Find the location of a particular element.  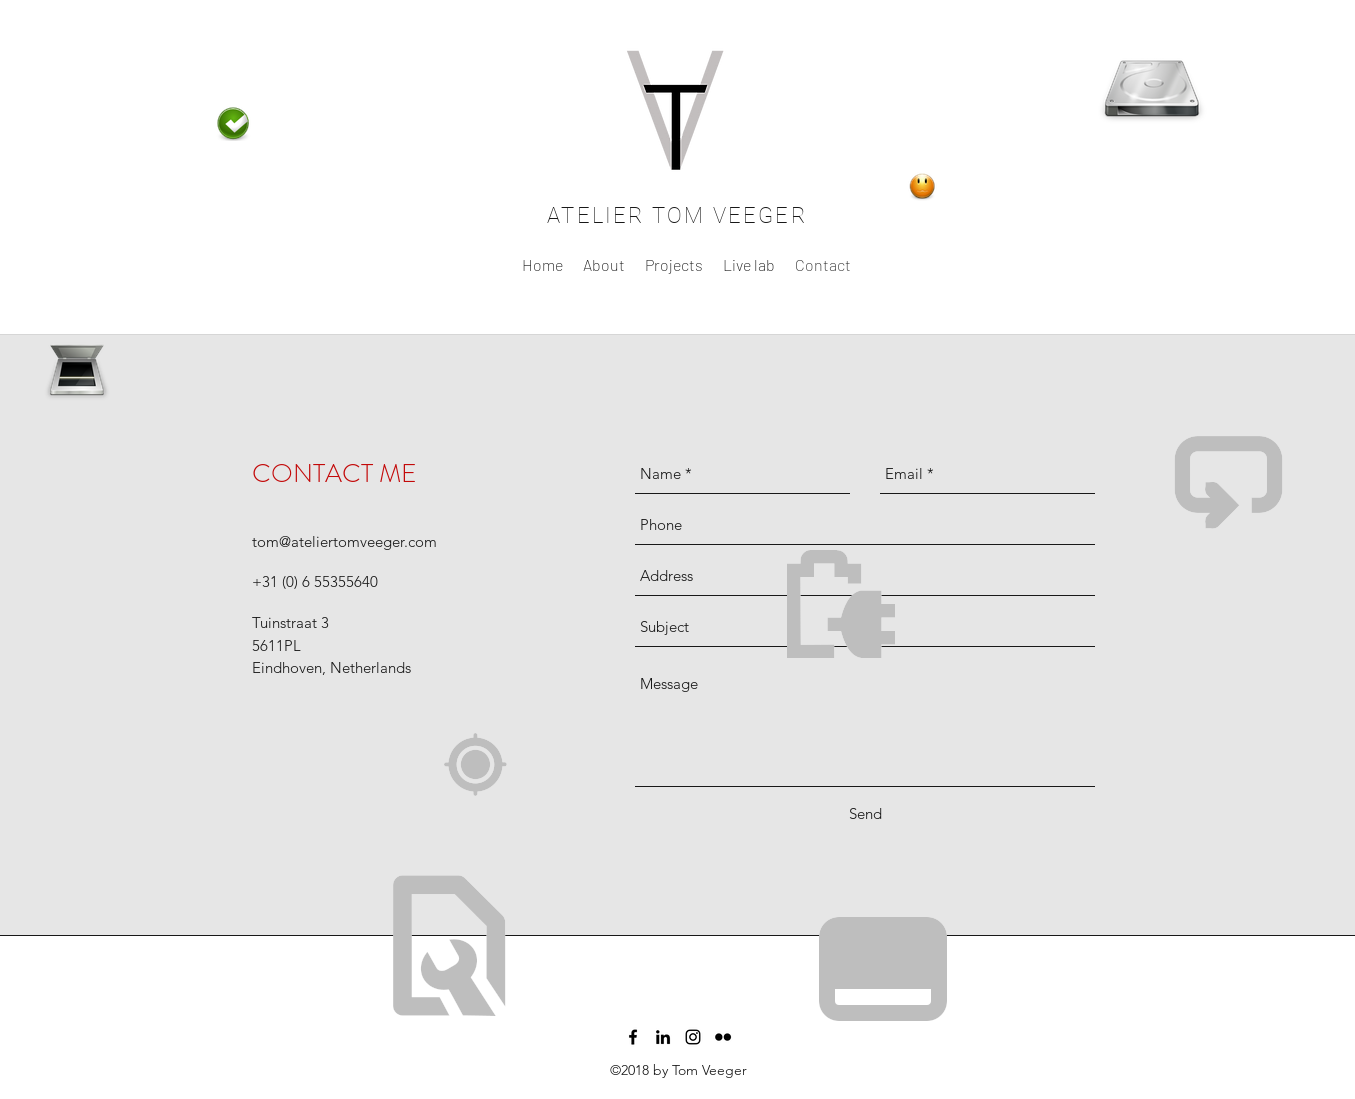

indicates a warning or concern status is located at coordinates (922, 186).